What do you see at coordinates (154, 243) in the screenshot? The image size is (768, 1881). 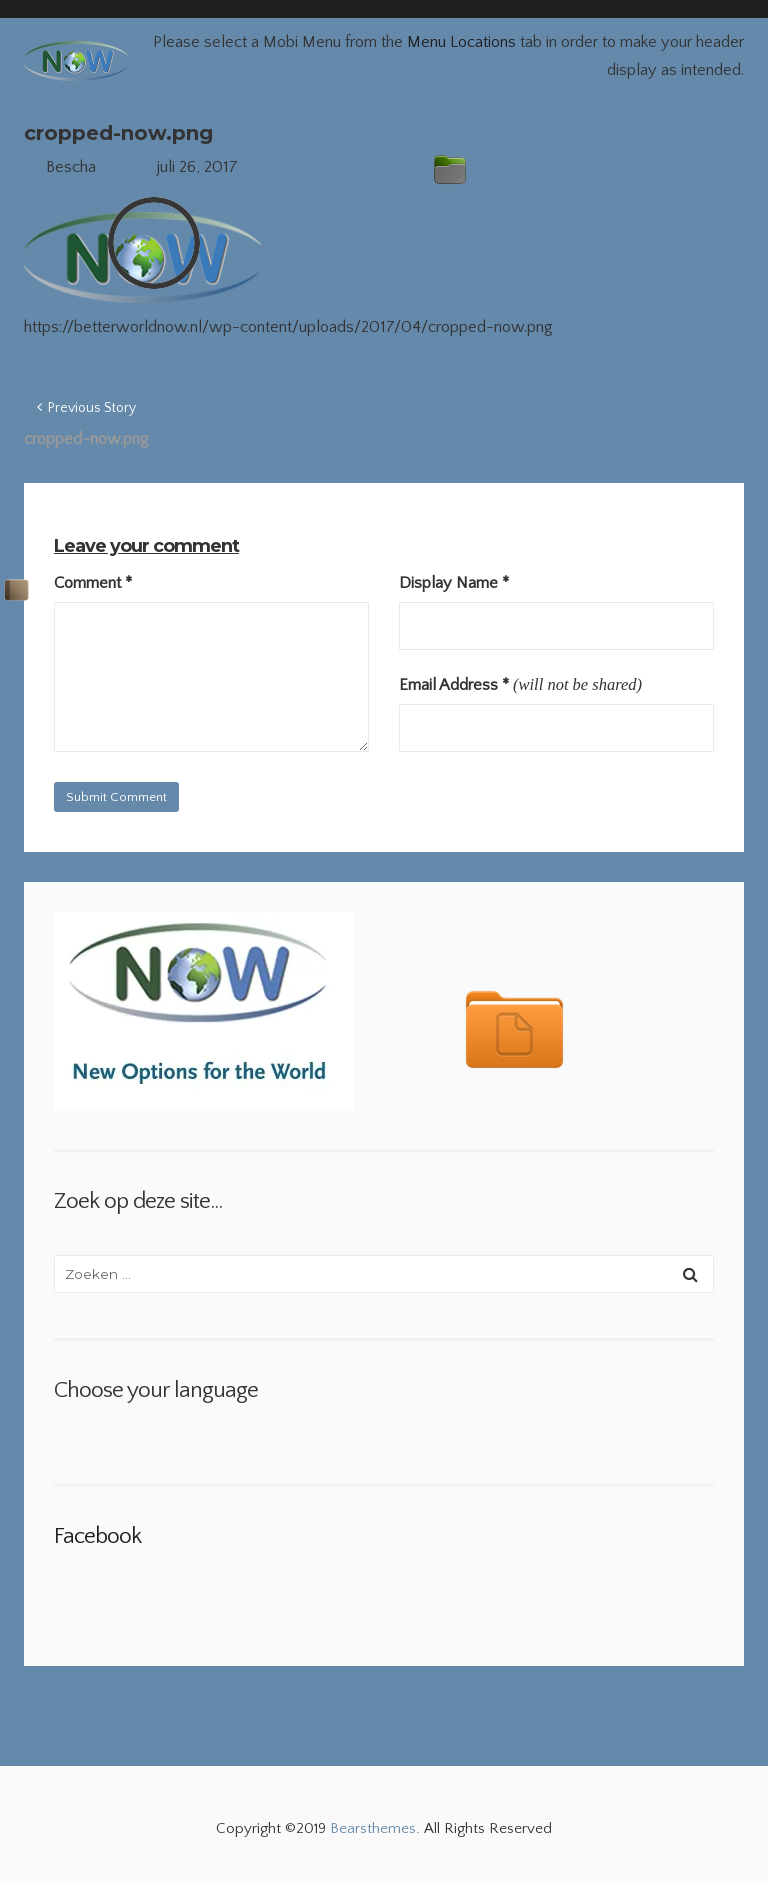 I see `indicates fullwidth input mode is active` at bounding box center [154, 243].